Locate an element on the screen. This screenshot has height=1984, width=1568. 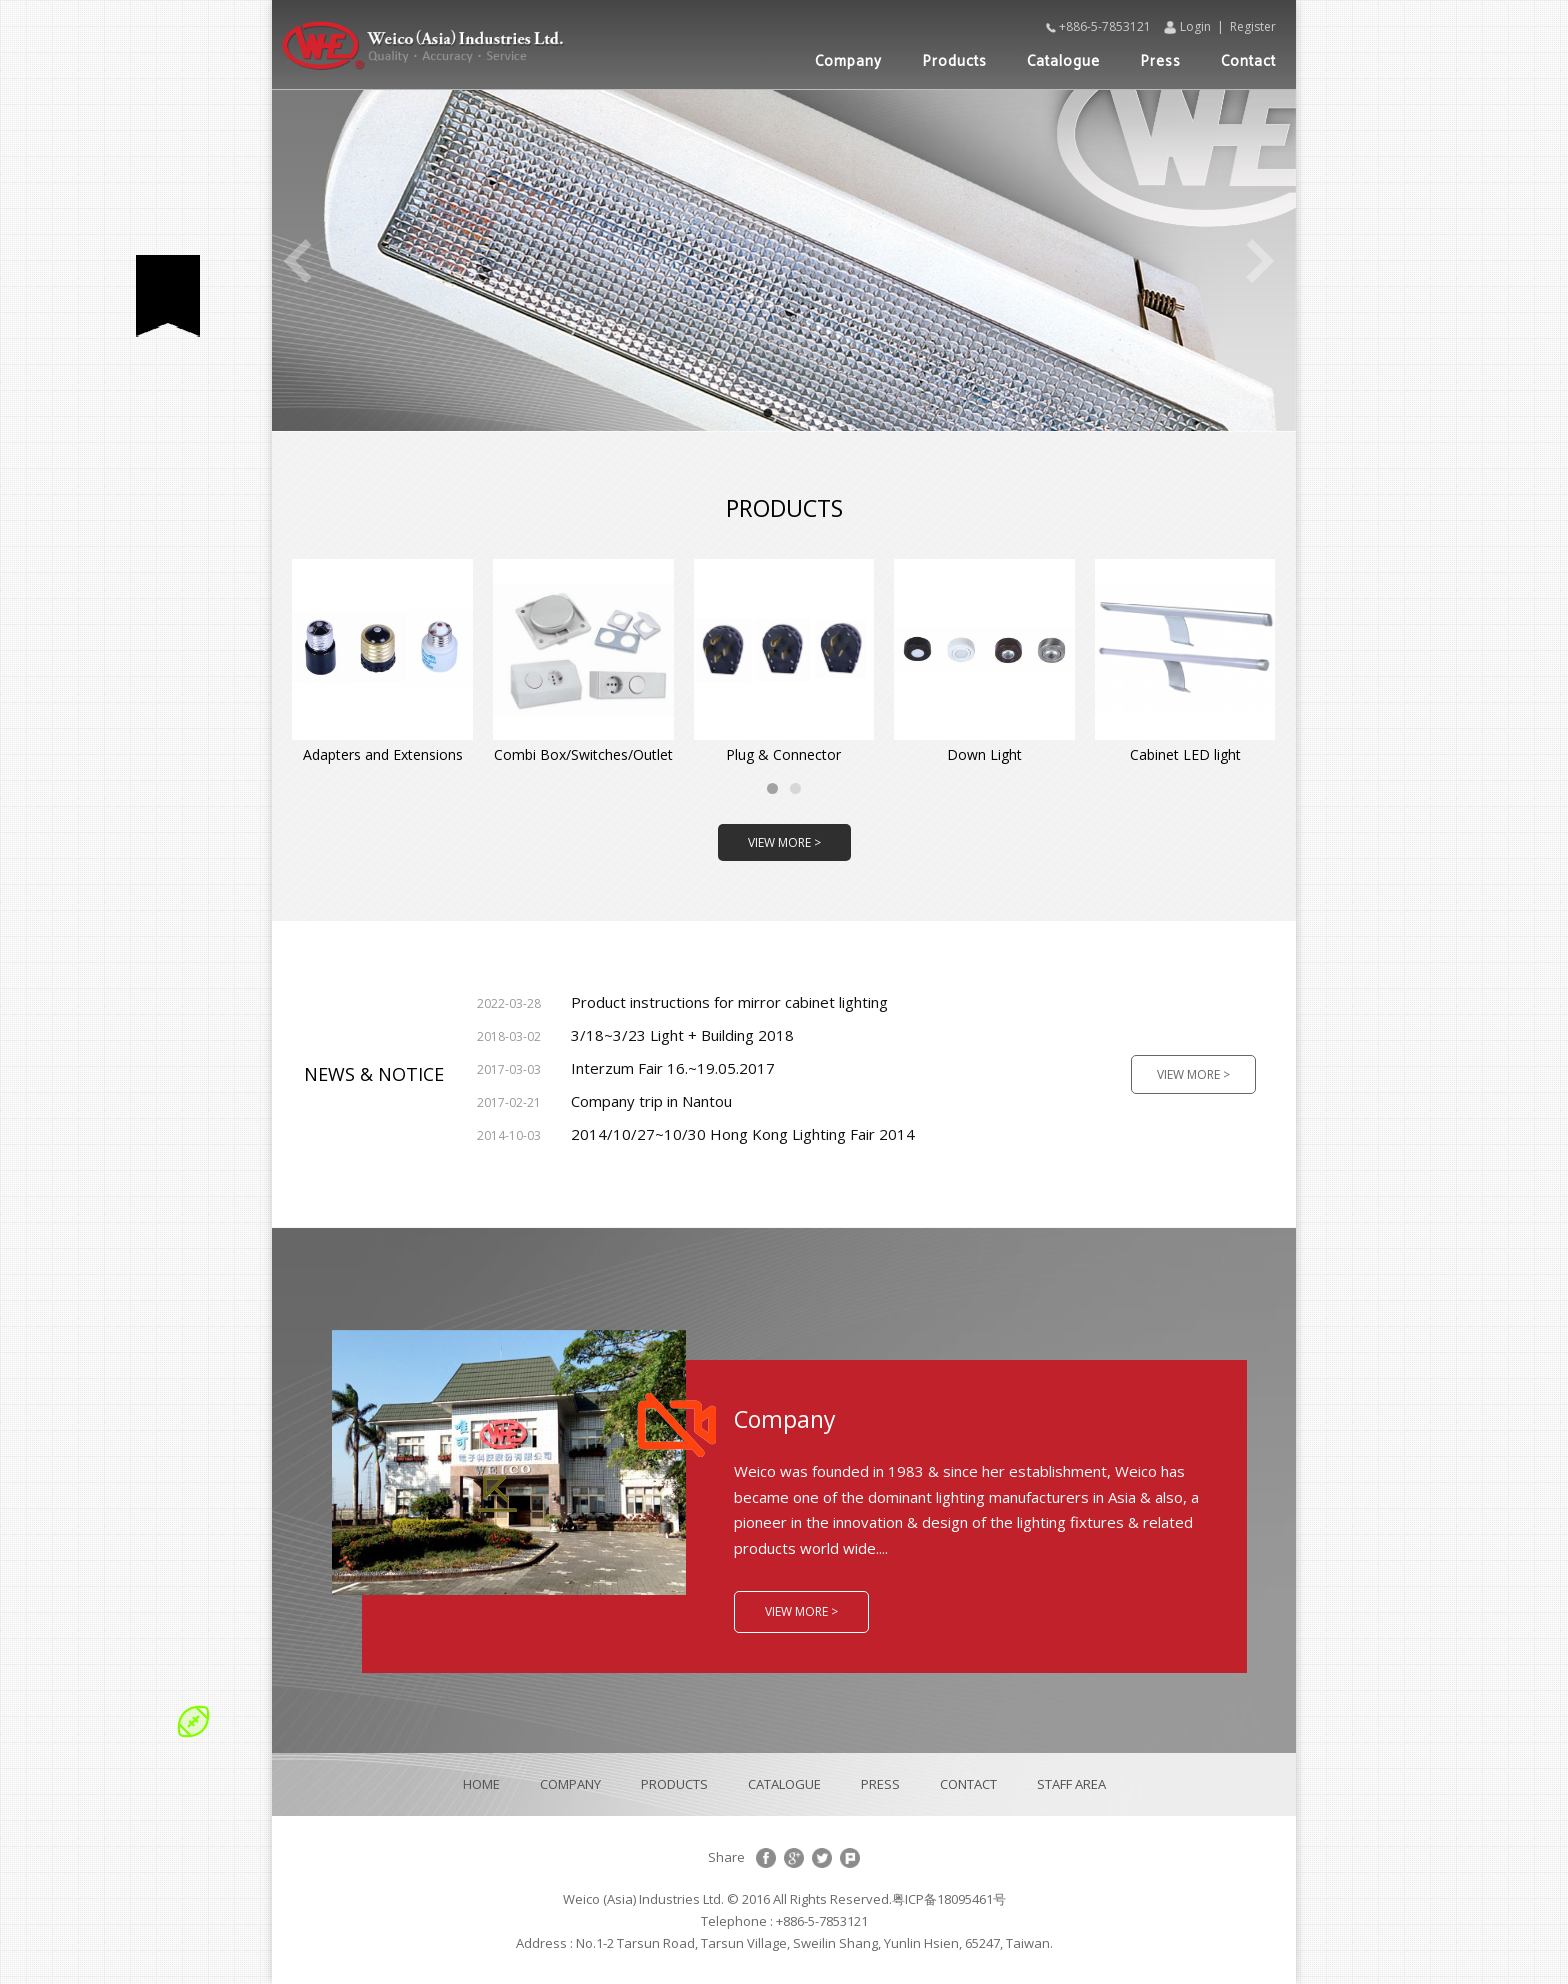
turn off camera or disable video is located at coordinates (675, 1425).